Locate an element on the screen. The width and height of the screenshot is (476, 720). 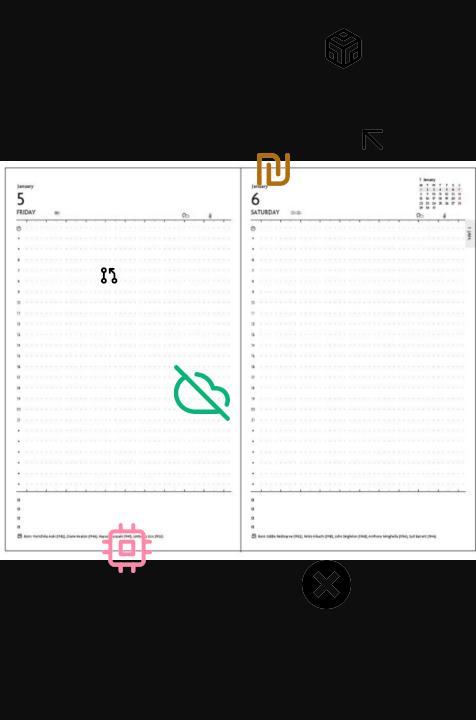
indicates offline mode or no cloud connection is located at coordinates (202, 393).